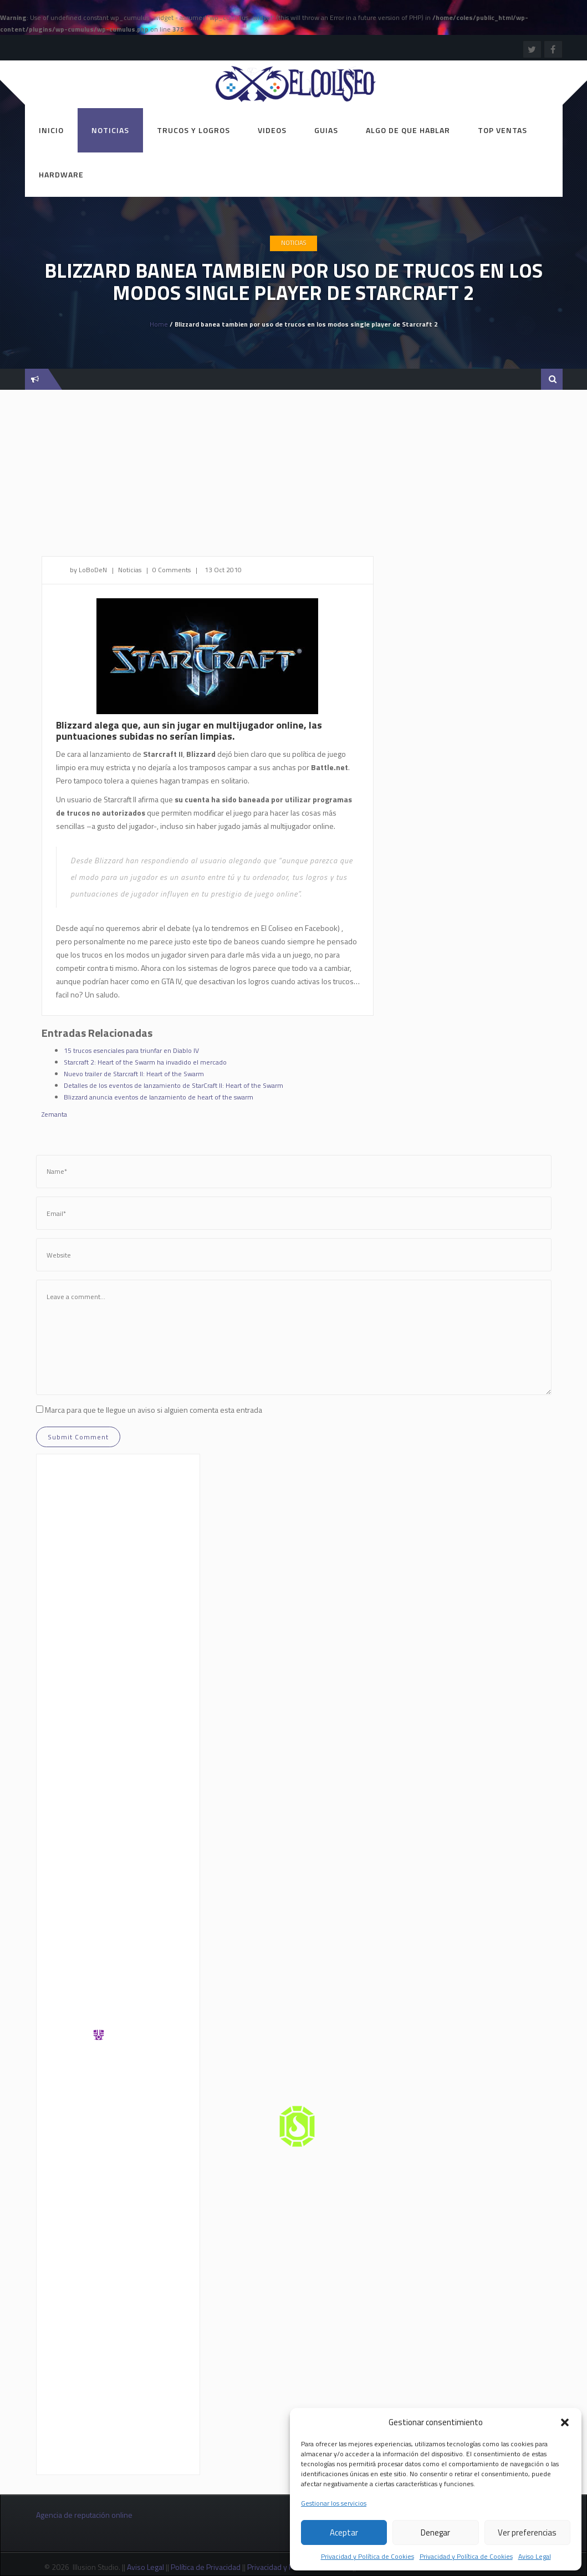 Image resolution: width=587 pixels, height=2576 pixels. What do you see at coordinates (99, 2035) in the screenshot?
I see `engine or motor settings` at bounding box center [99, 2035].